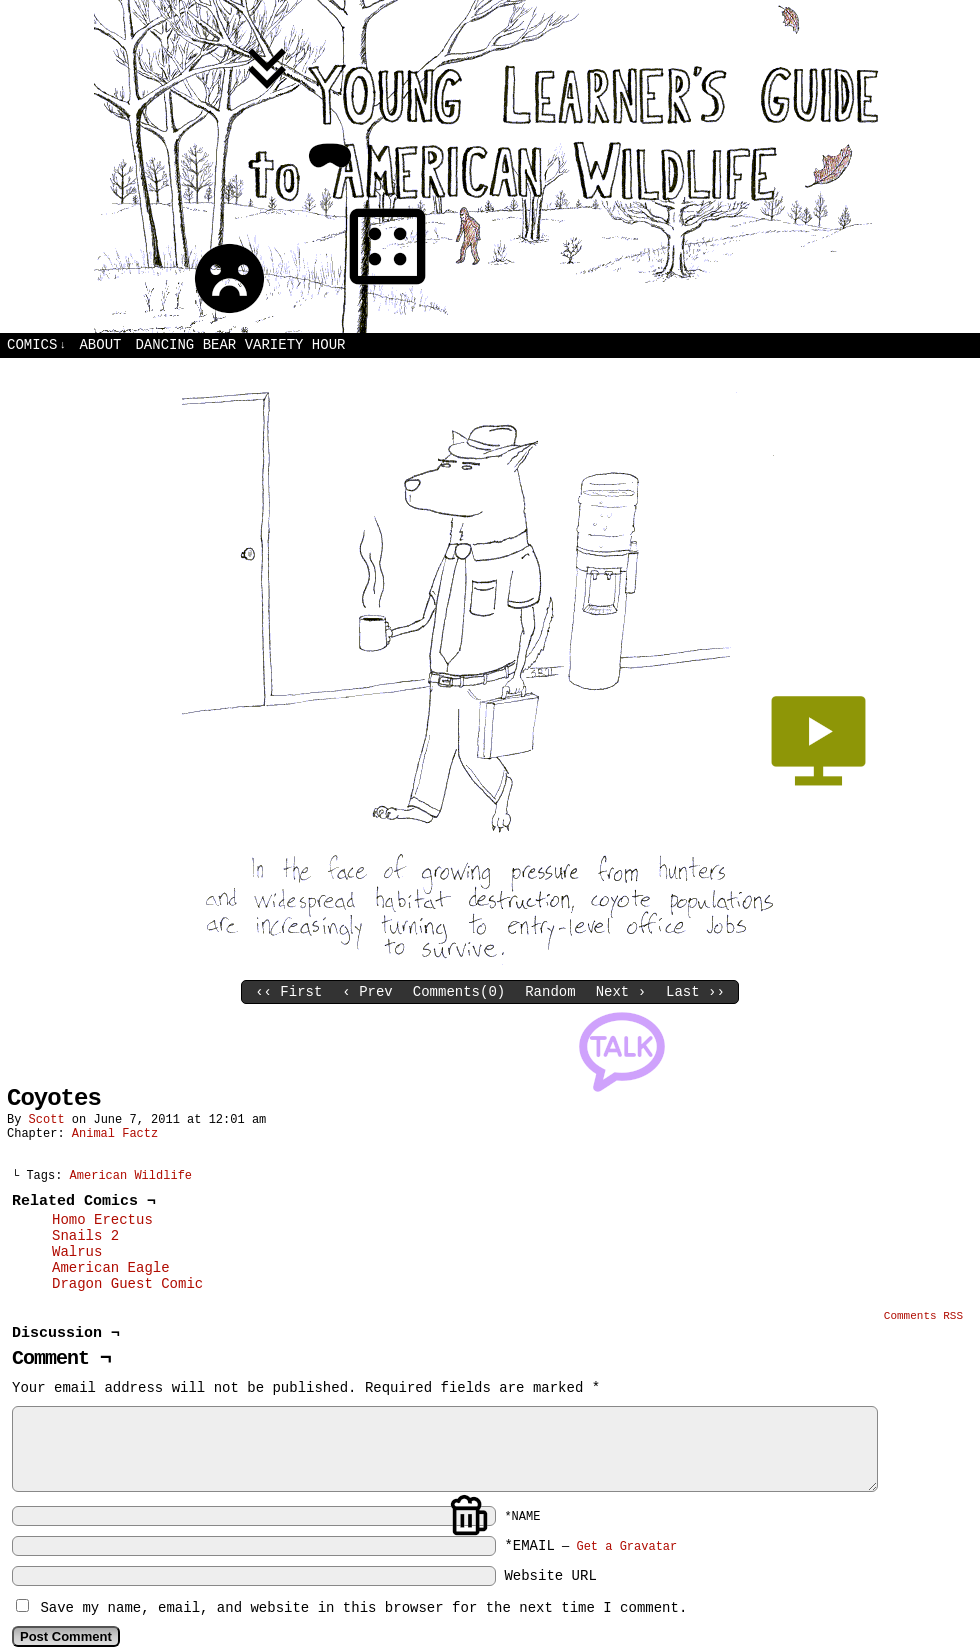 Image resolution: width=980 pixels, height=1649 pixels. Describe the element at coordinates (818, 738) in the screenshot. I see `start a presentation slideshow` at that location.